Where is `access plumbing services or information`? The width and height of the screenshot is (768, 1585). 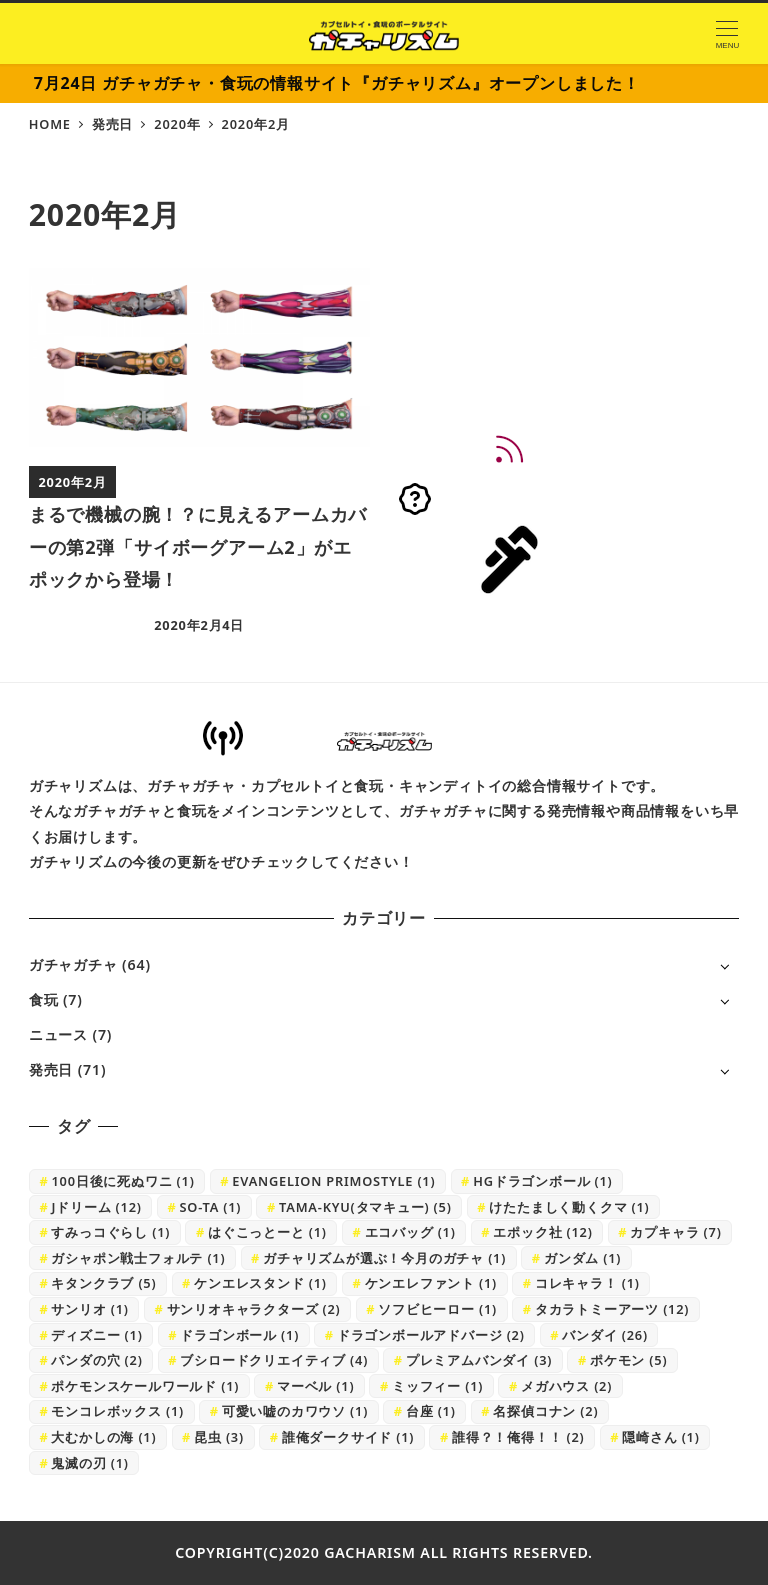
access plumbing services or information is located at coordinates (509, 559).